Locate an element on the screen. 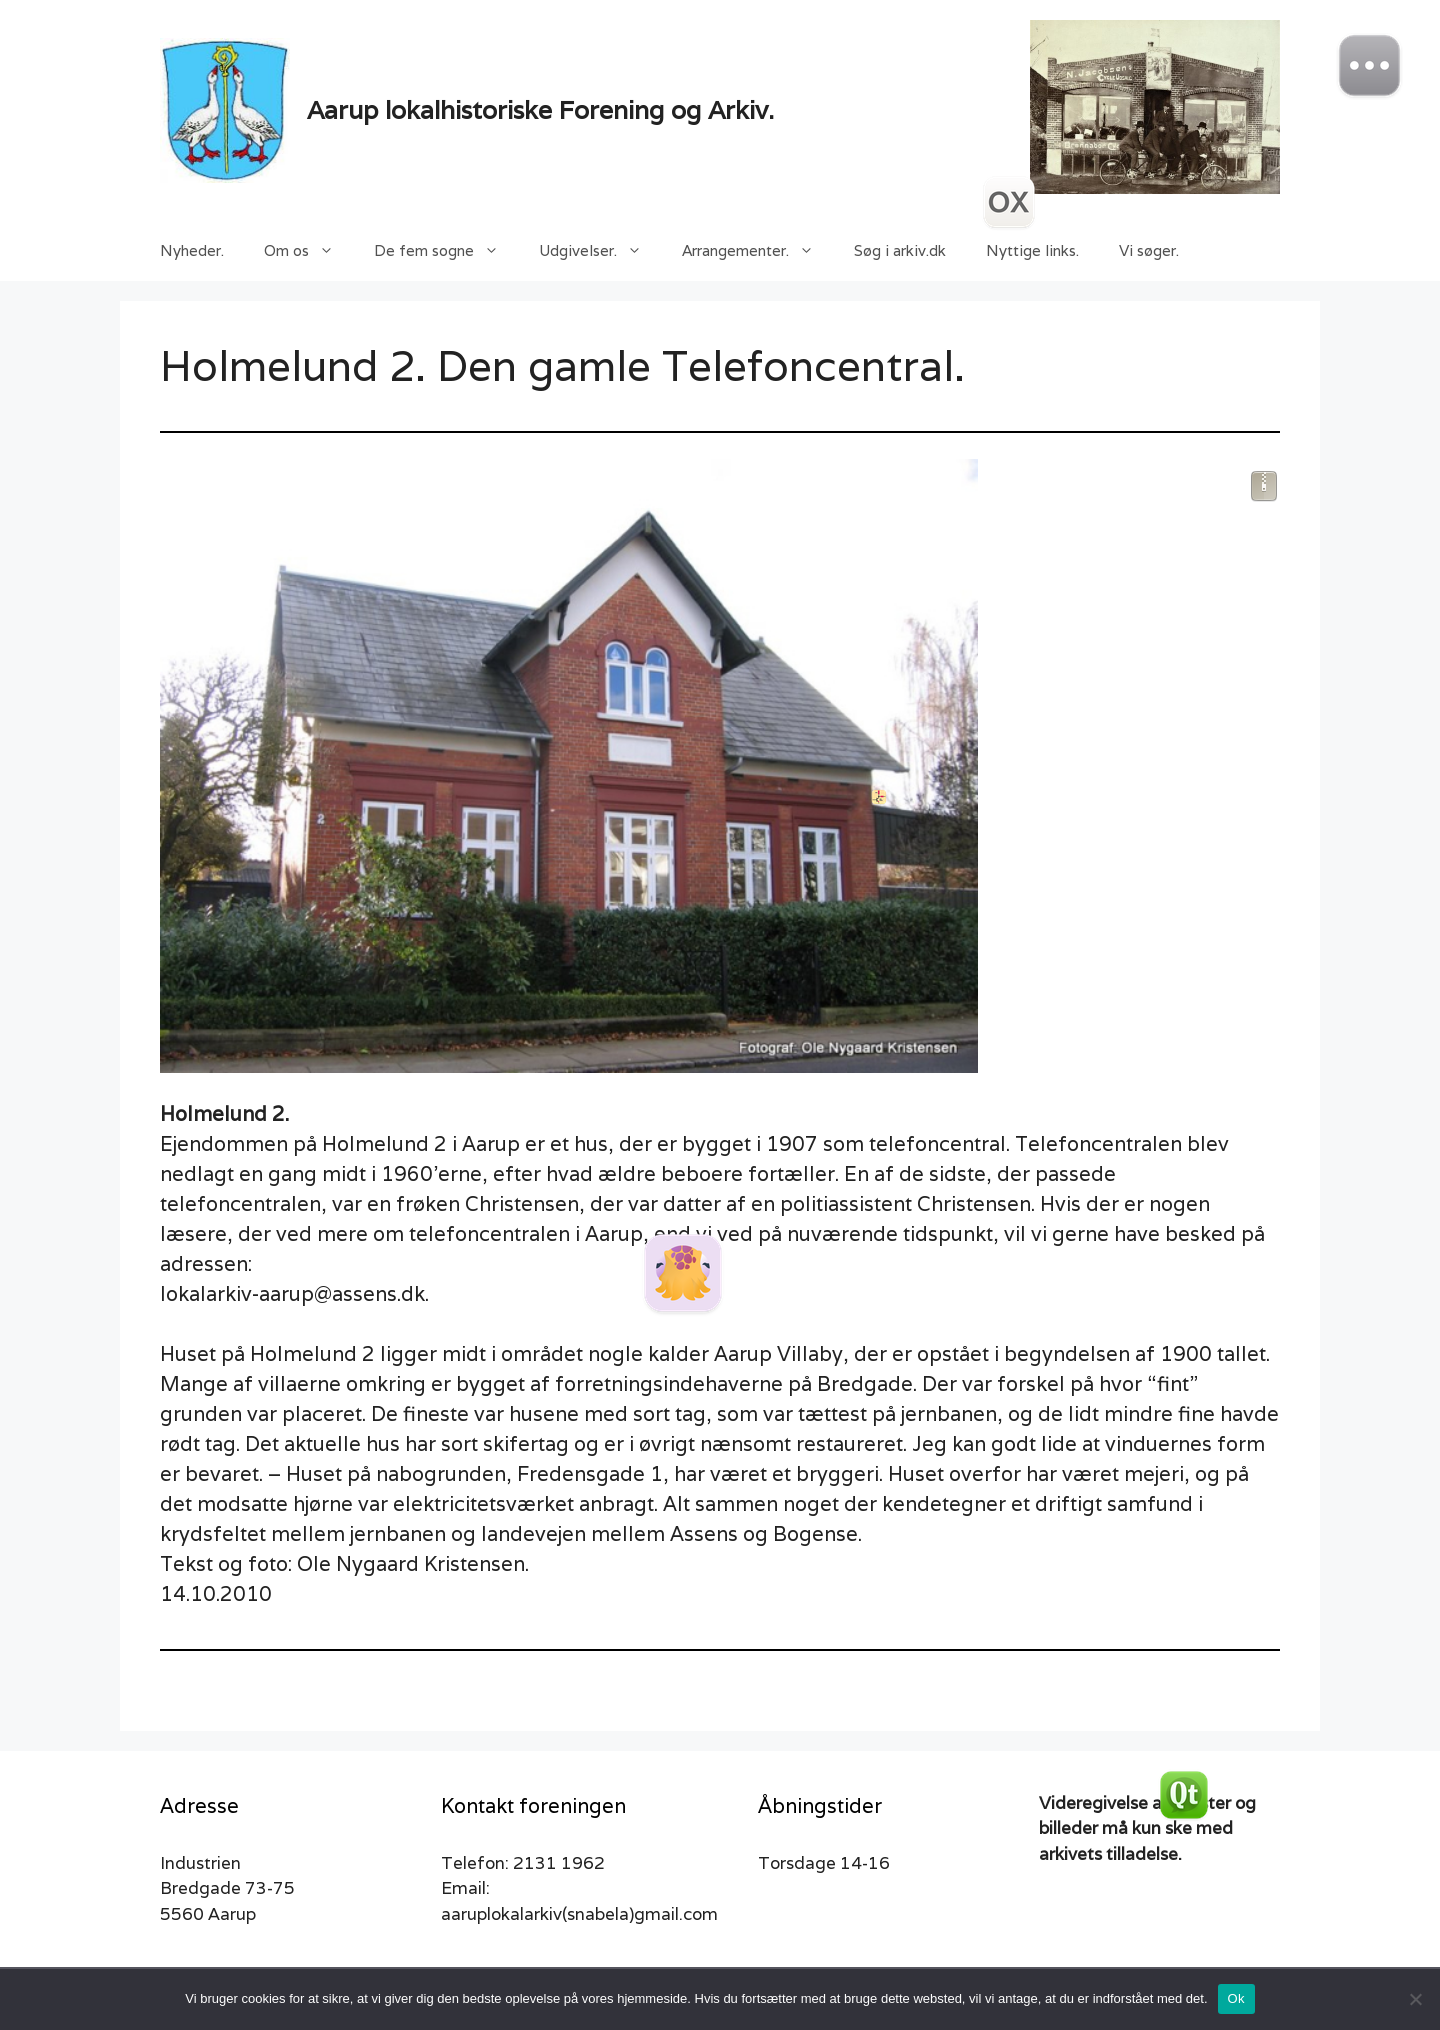 The image size is (1440, 2030). open additional menu options is located at coordinates (1369, 66).